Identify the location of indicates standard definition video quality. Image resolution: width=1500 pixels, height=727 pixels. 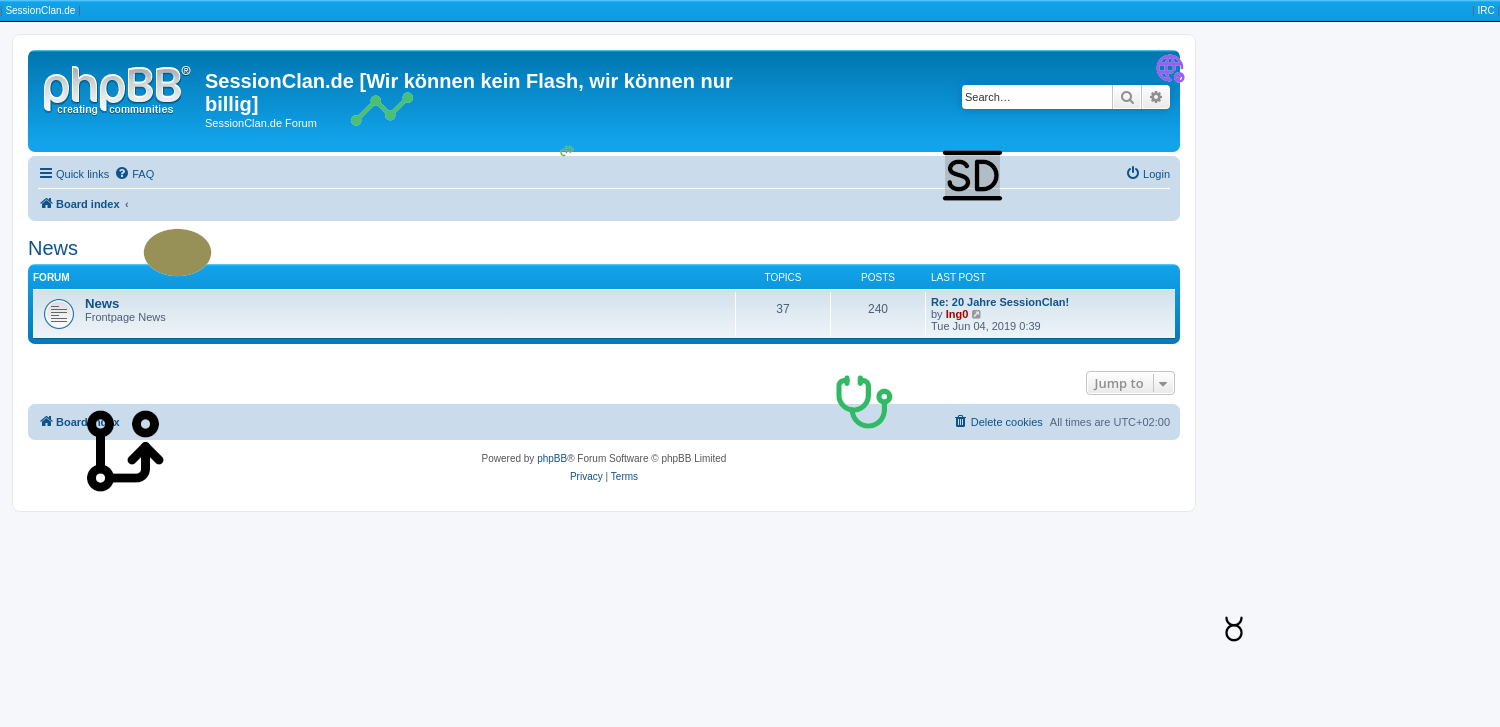
(972, 175).